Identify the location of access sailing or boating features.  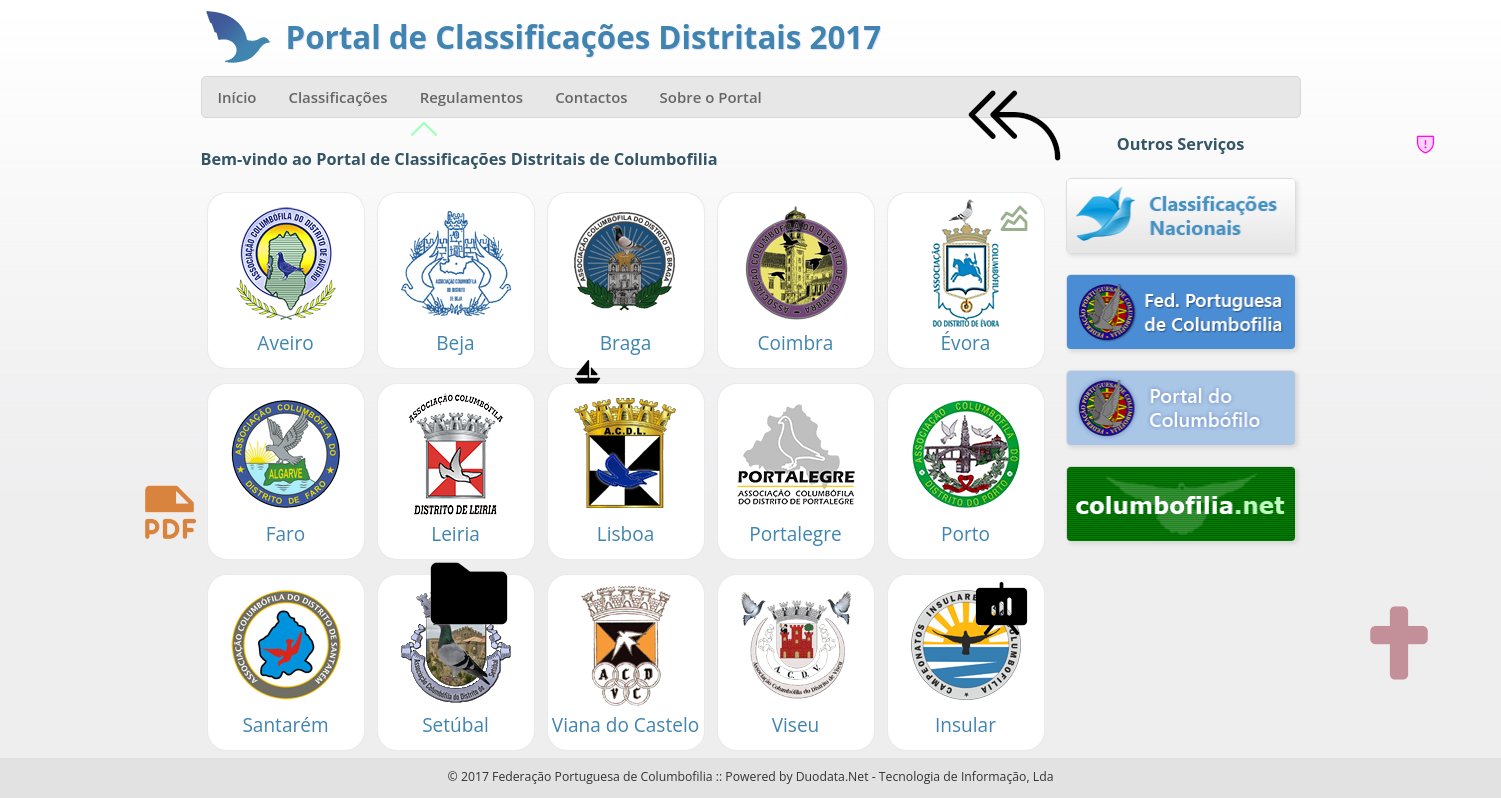
(587, 373).